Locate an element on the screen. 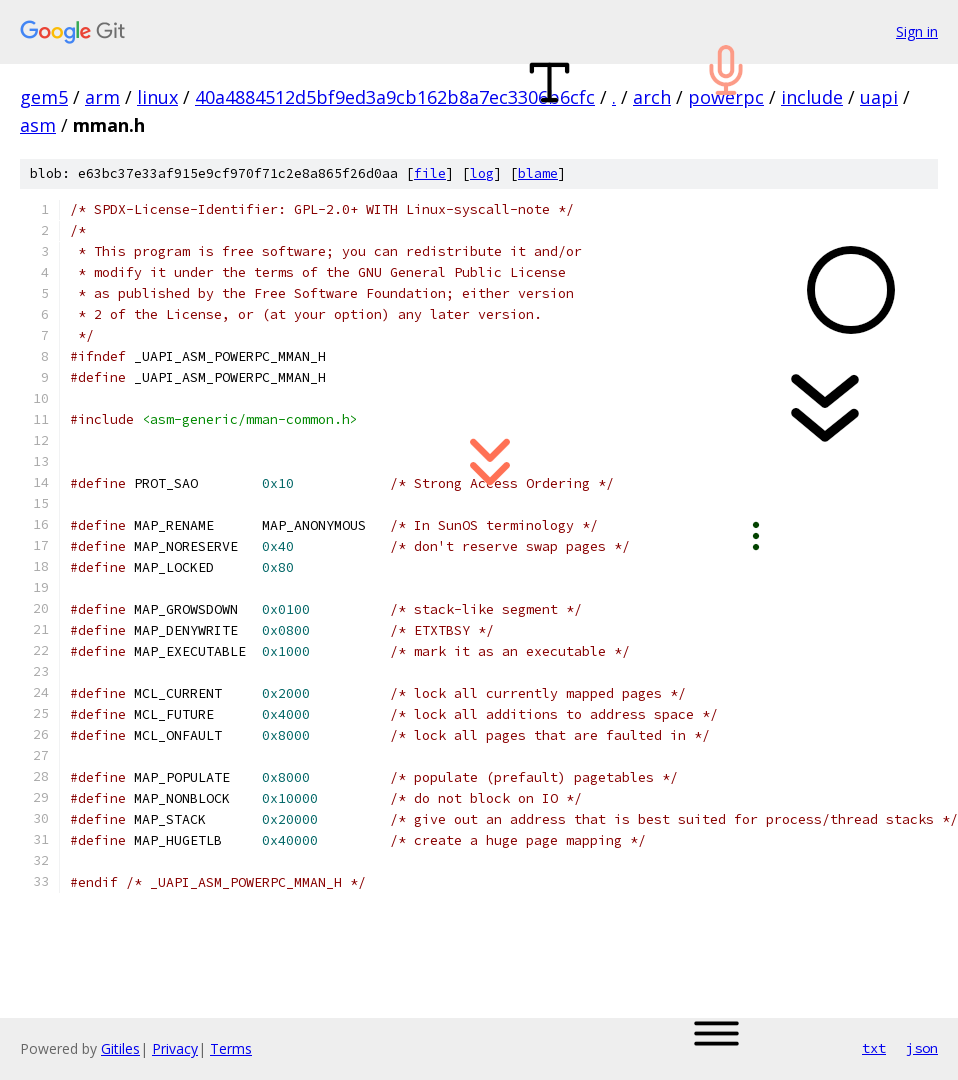 This screenshot has height=1080, width=958. tap to use voice input is located at coordinates (726, 70).